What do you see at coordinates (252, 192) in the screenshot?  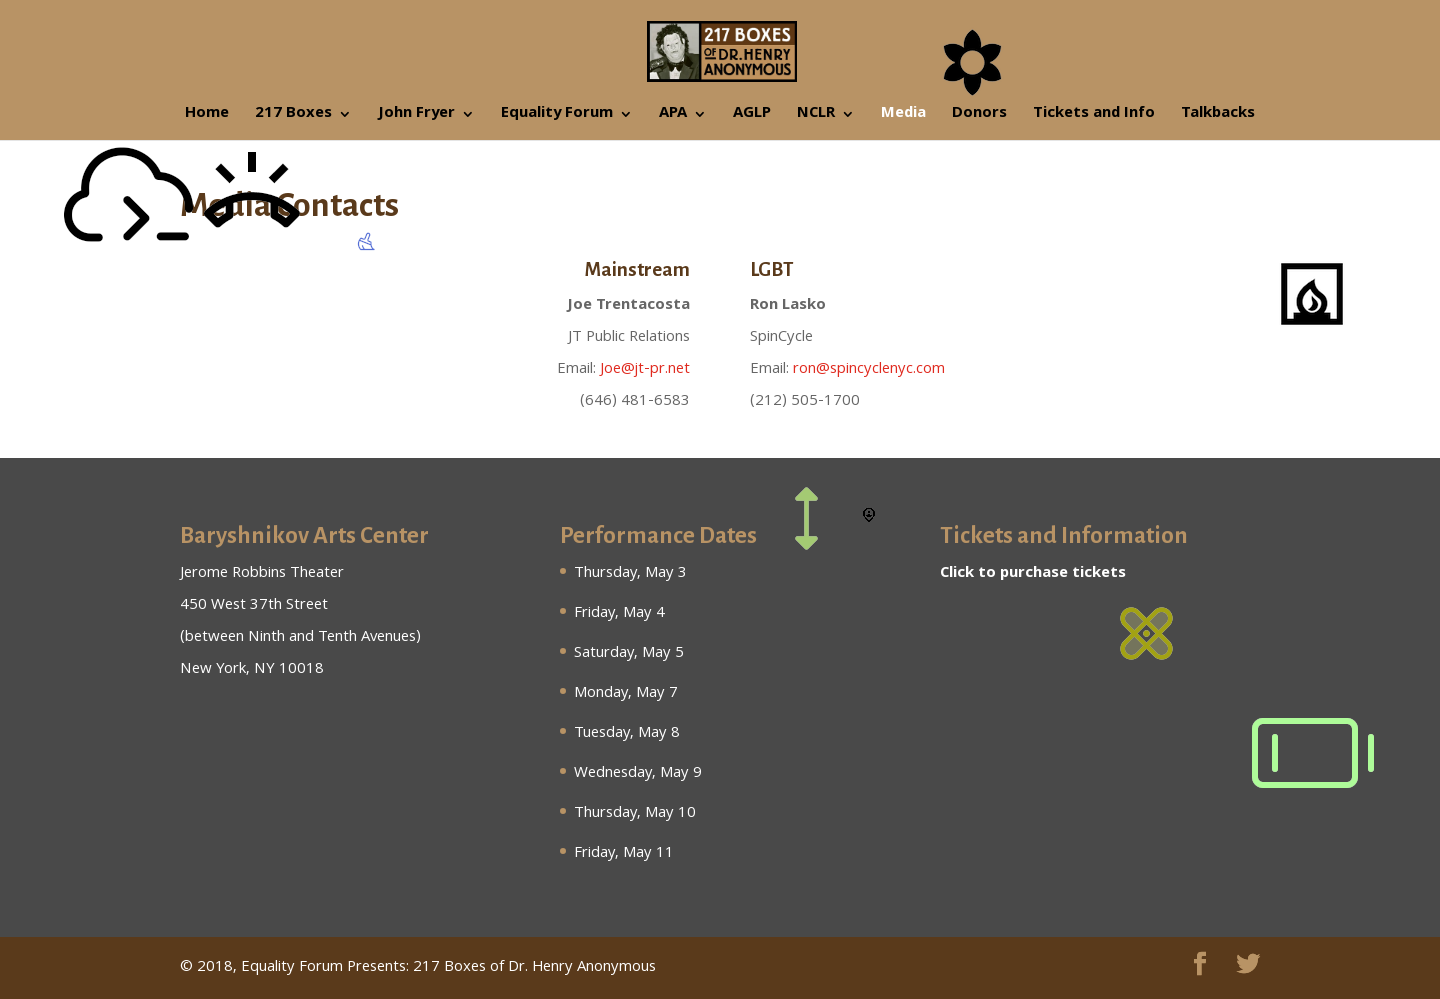 I see `incoming call alert` at bounding box center [252, 192].